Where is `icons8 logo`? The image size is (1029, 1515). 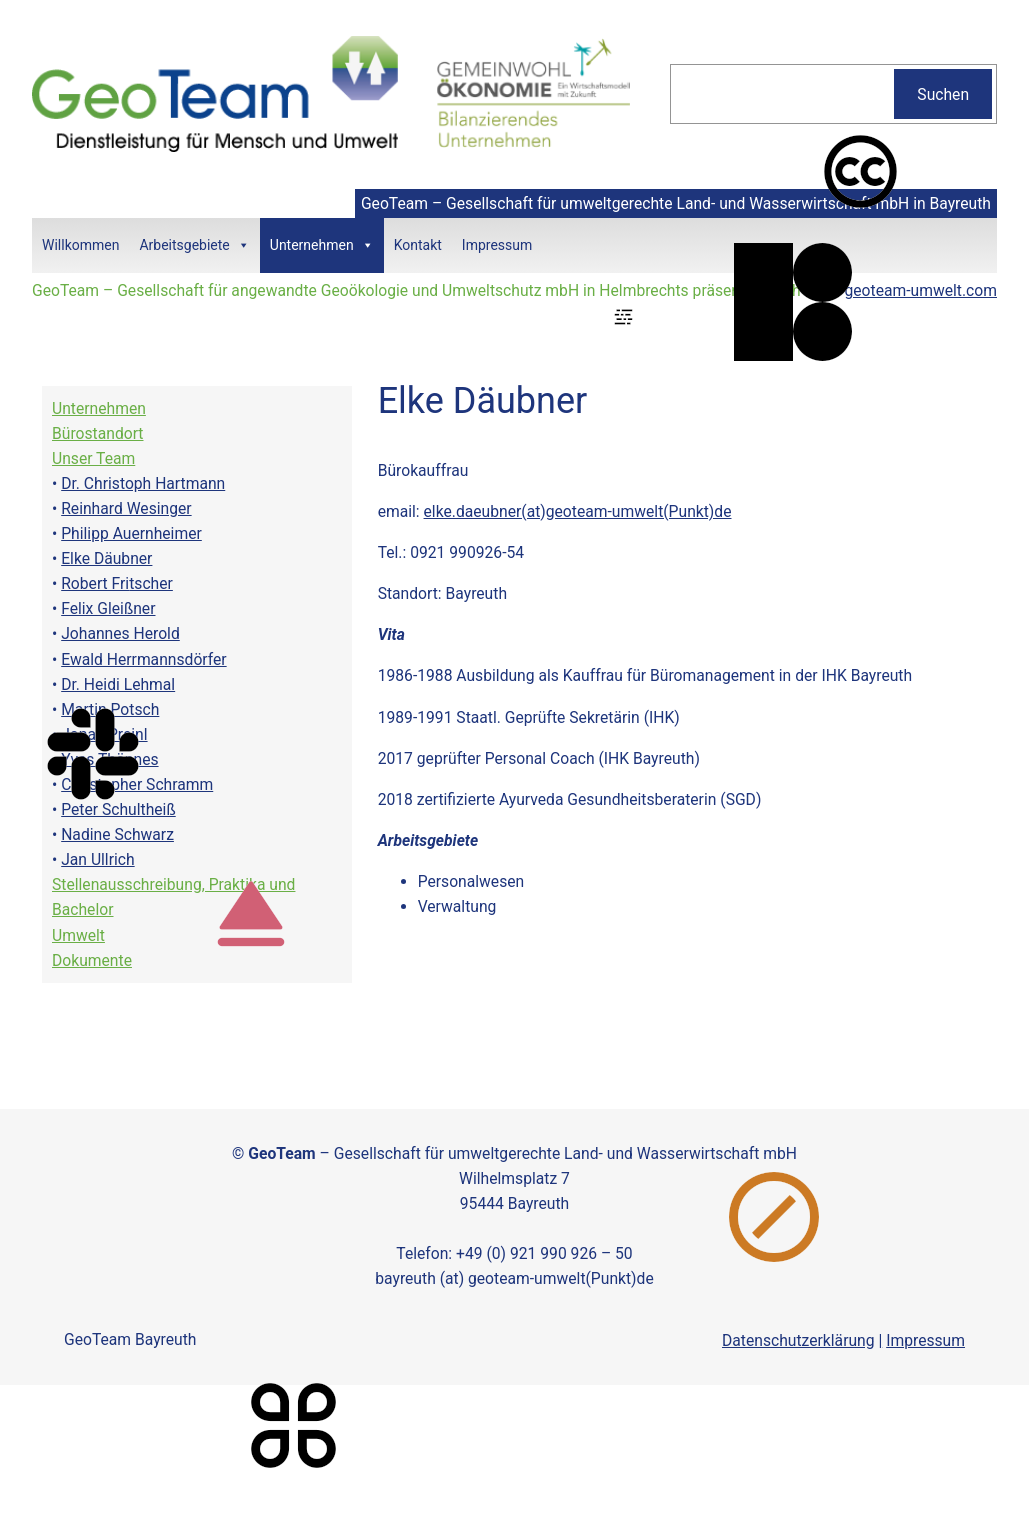
icons8 logo is located at coordinates (793, 302).